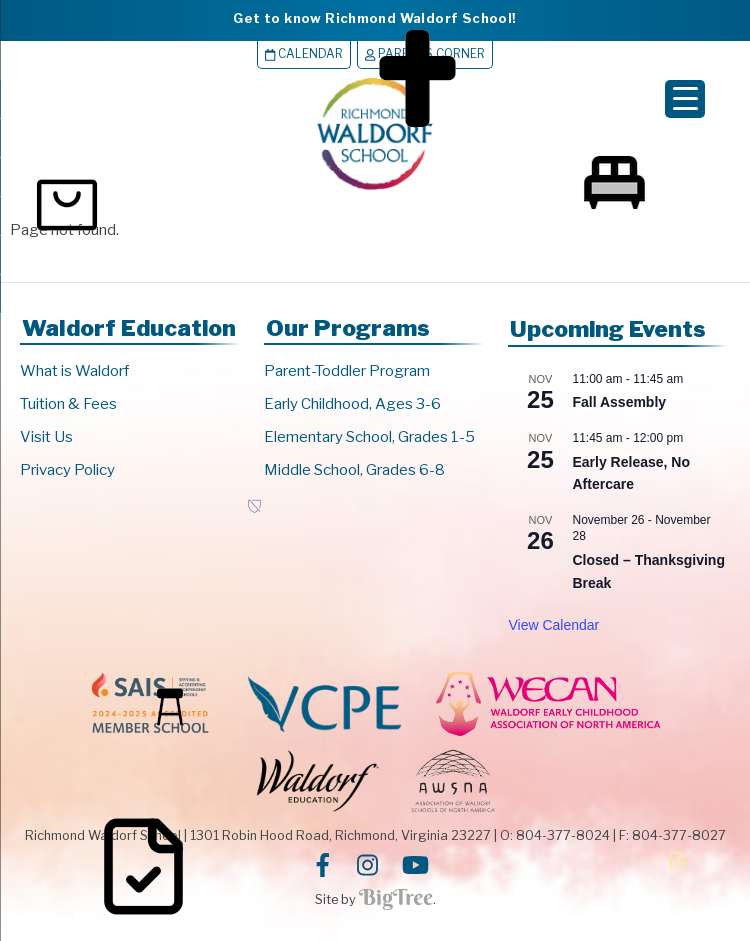  I want to click on file successfully uploaded or verified, so click(143, 866).